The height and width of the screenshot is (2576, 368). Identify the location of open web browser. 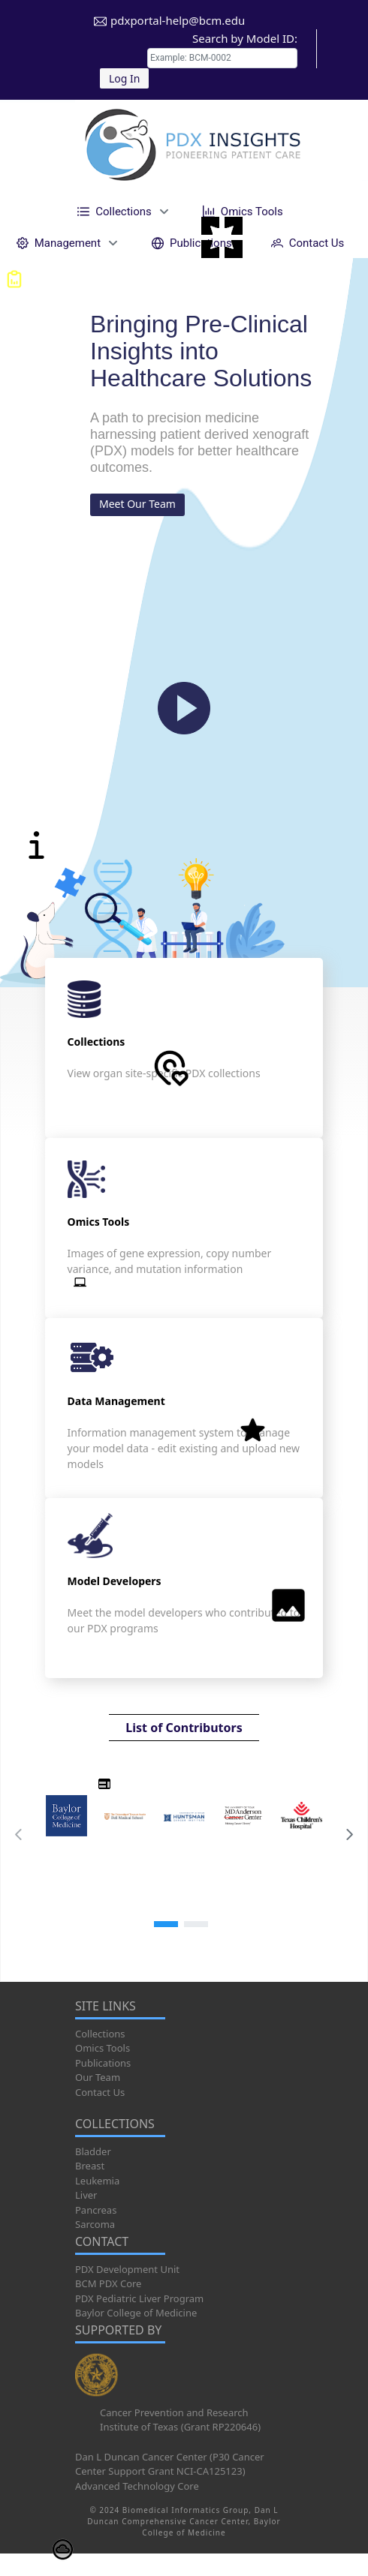
(104, 1784).